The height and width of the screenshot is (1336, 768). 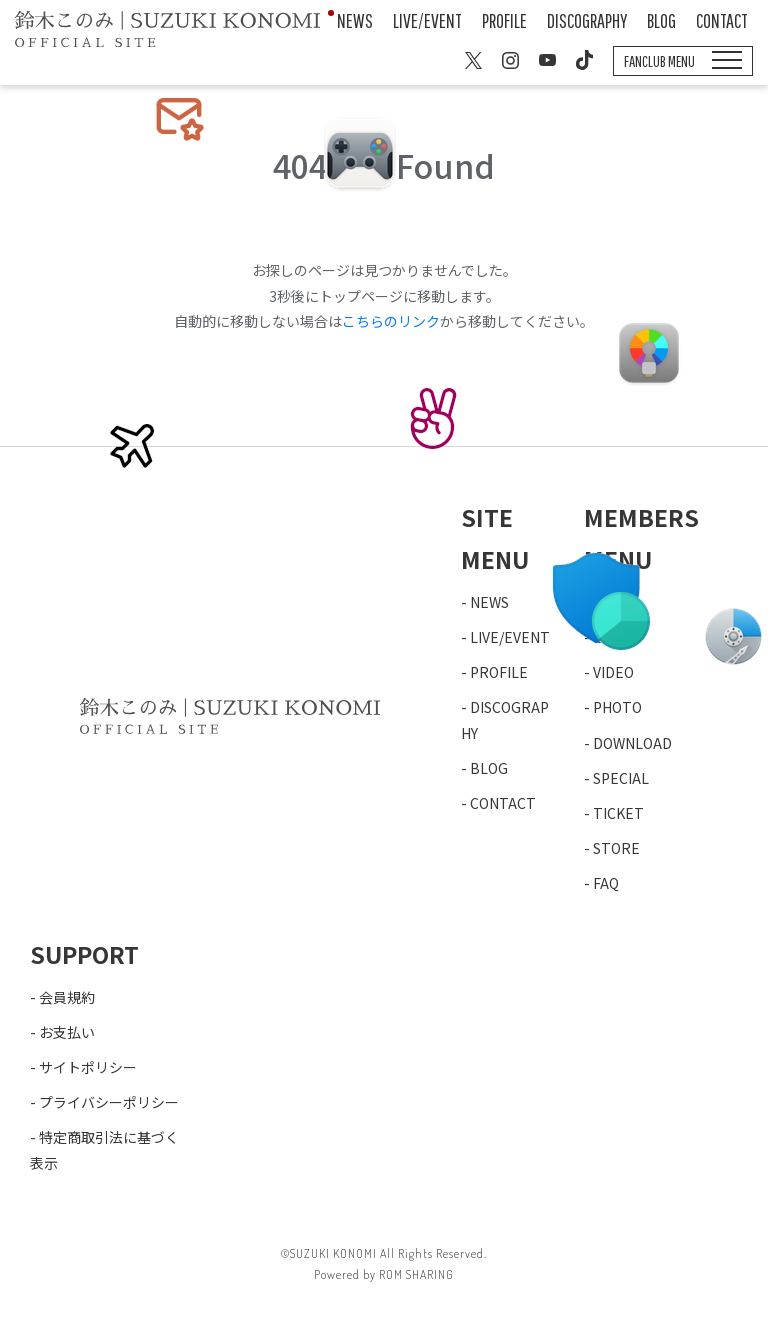 I want to click on send a peace sign reaction, so click(x=432, y=418).